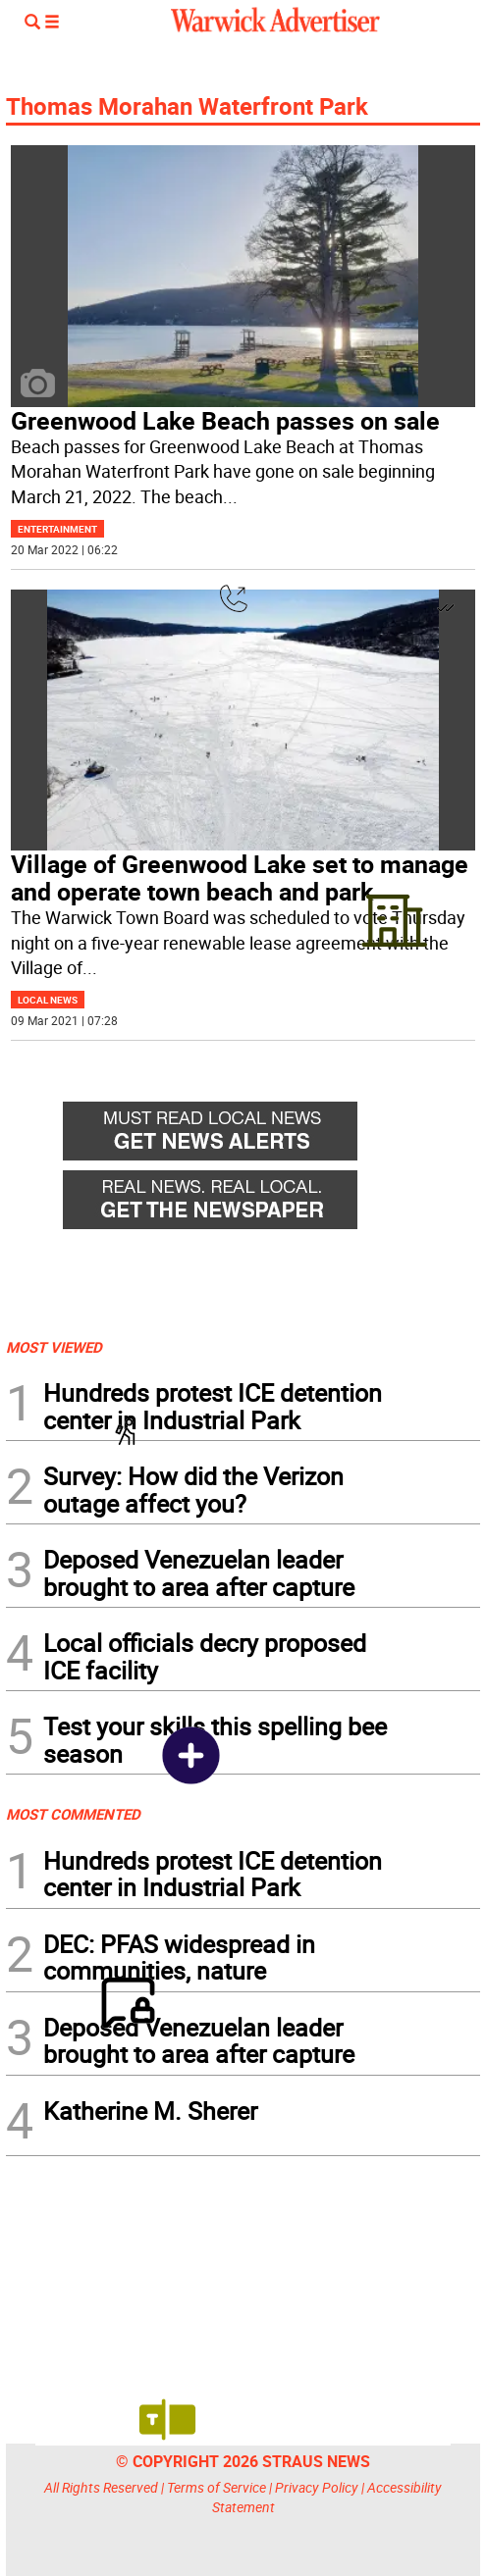 The image size is (486, 2576). Describe the element at coordinates (190, 1755) in the screenshot. I see `add a new item` at that location.